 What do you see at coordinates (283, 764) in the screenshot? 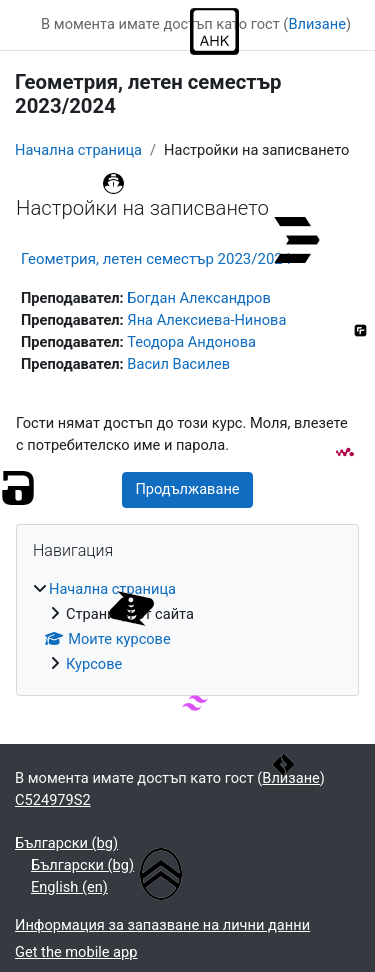
I see `open Jira Software for project tracking` at bounding box center [283, 764].